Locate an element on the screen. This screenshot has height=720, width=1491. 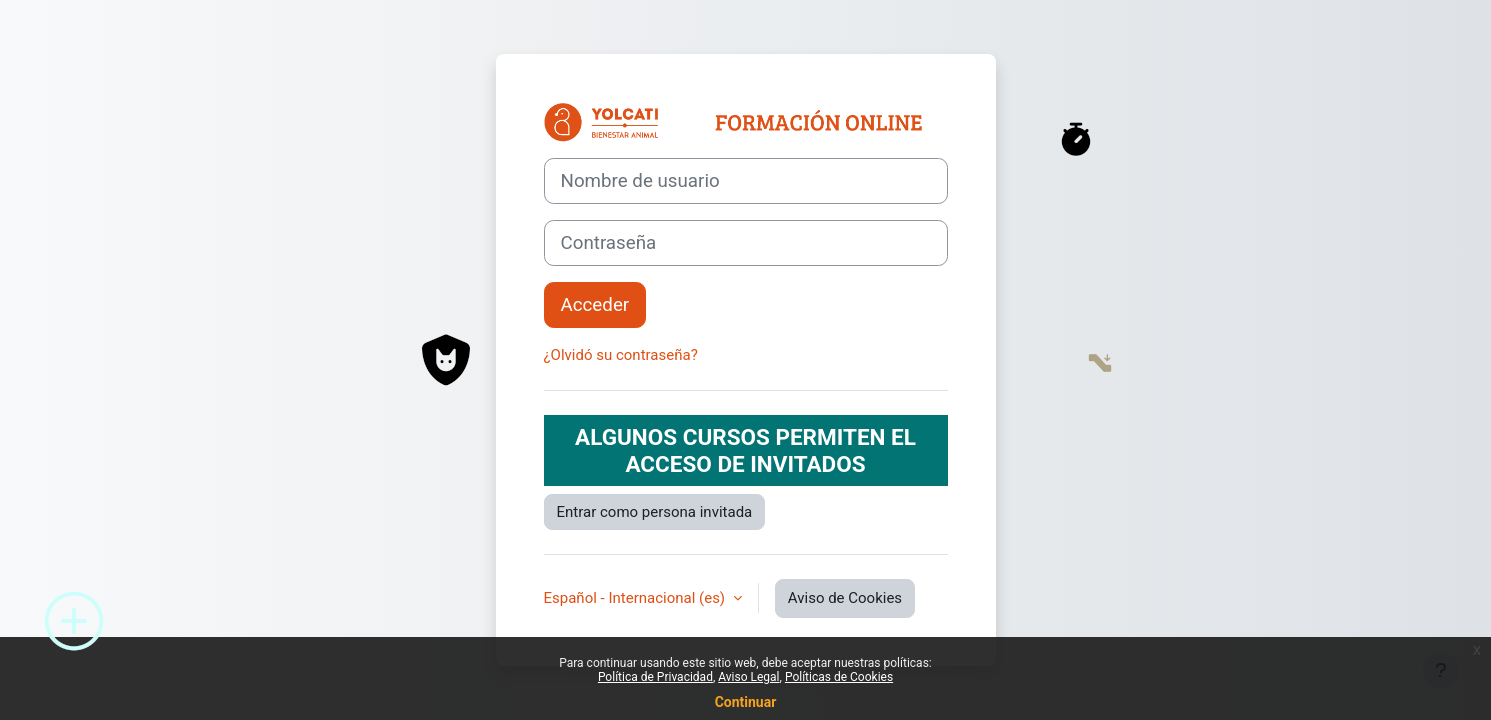
indicates escalator going down is located at coordinates (1100, 363).